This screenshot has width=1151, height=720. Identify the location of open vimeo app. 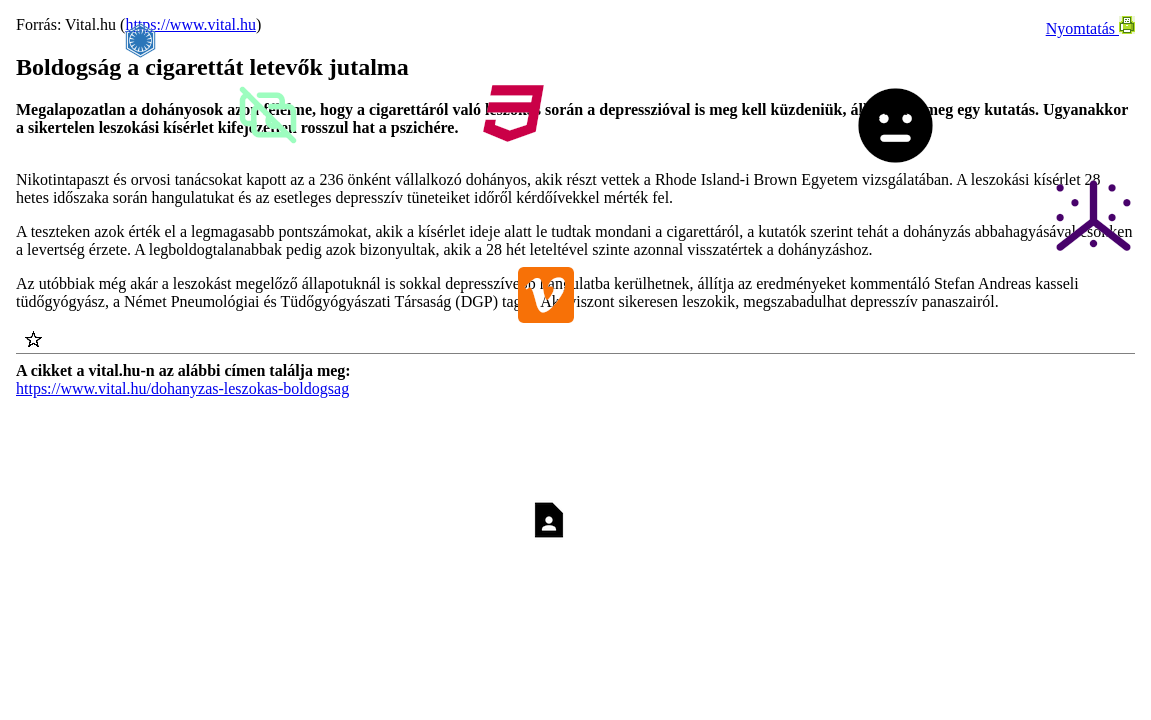
(546, 295).